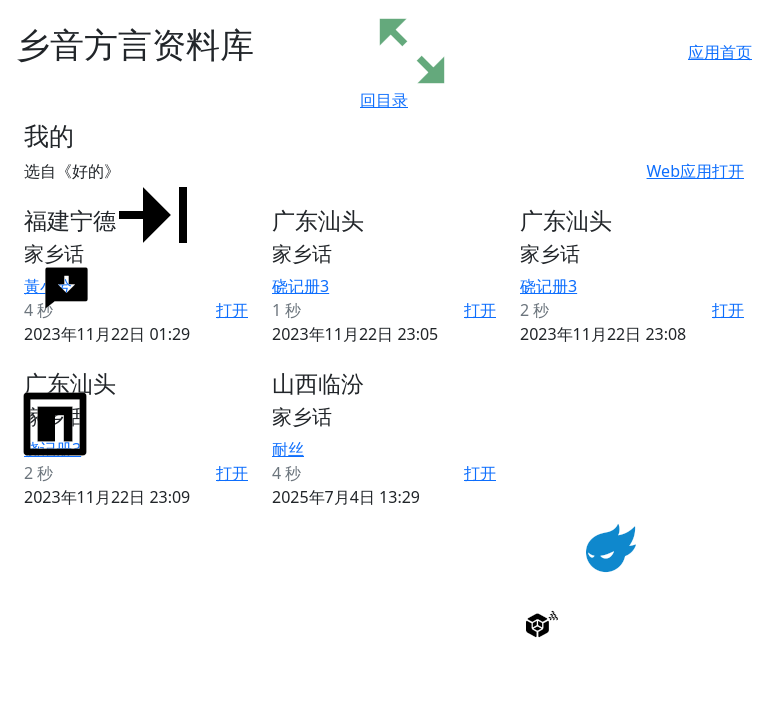 The width and height of the screenshot is (768, 720). What do you see at coordinates (611, 548) in the screenshot?
I see `visit zcool creative platform` at bounding box center [611, 548].